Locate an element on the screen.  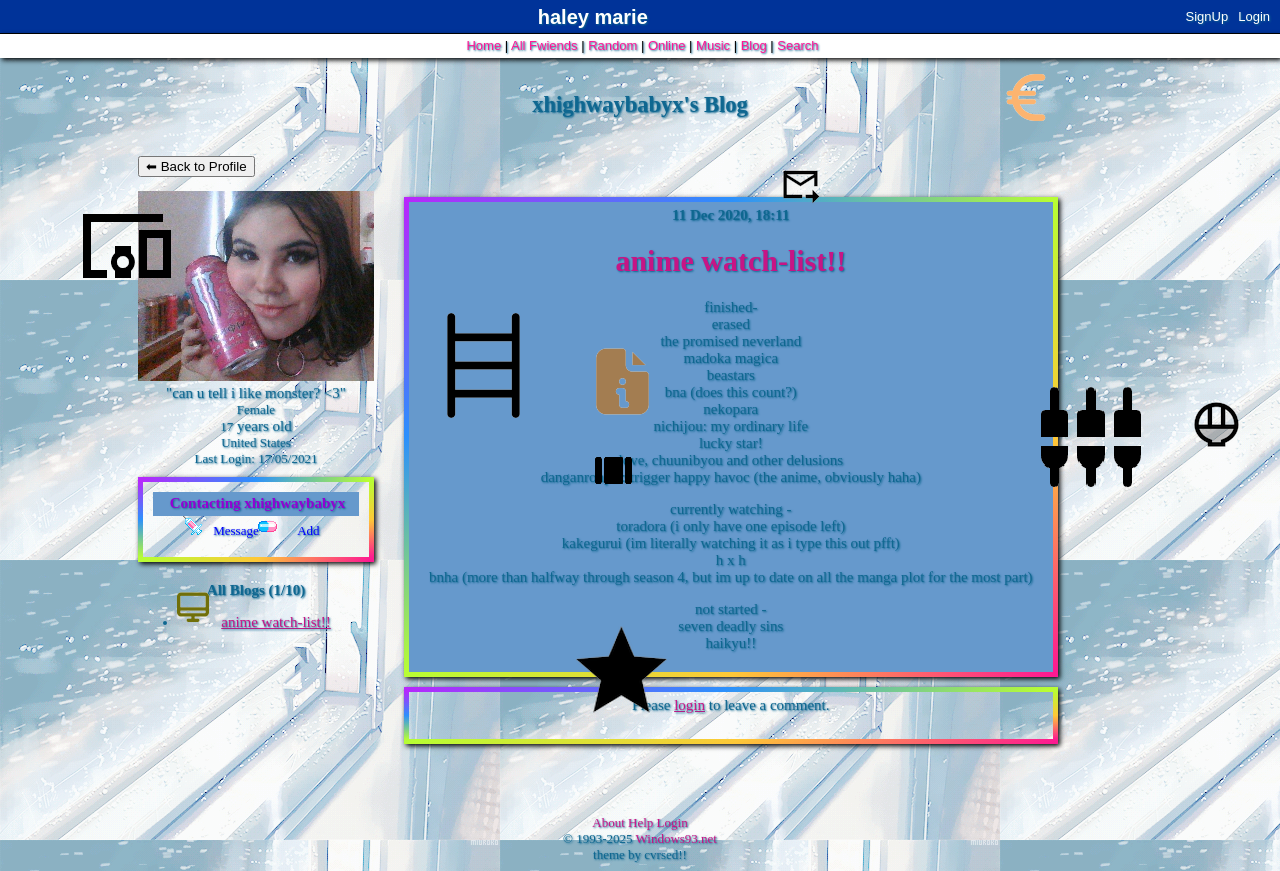
view connected devices is located at coordinates (127, 246).